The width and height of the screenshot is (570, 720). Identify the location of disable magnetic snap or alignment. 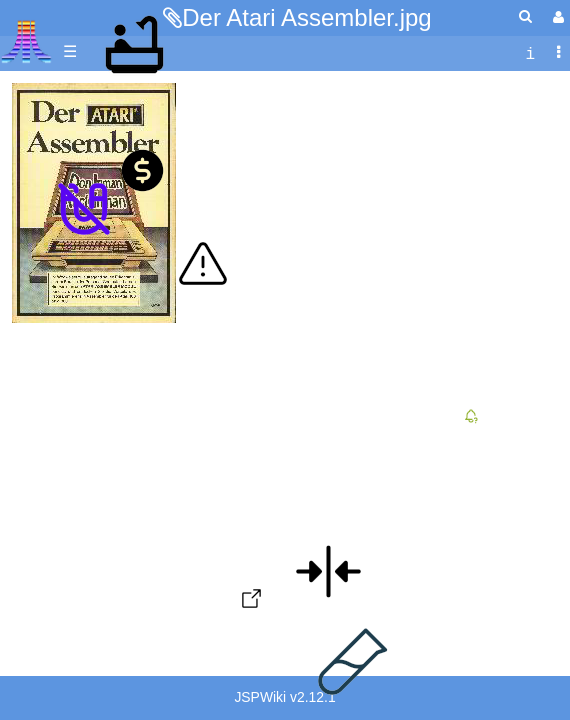
(84, 209).